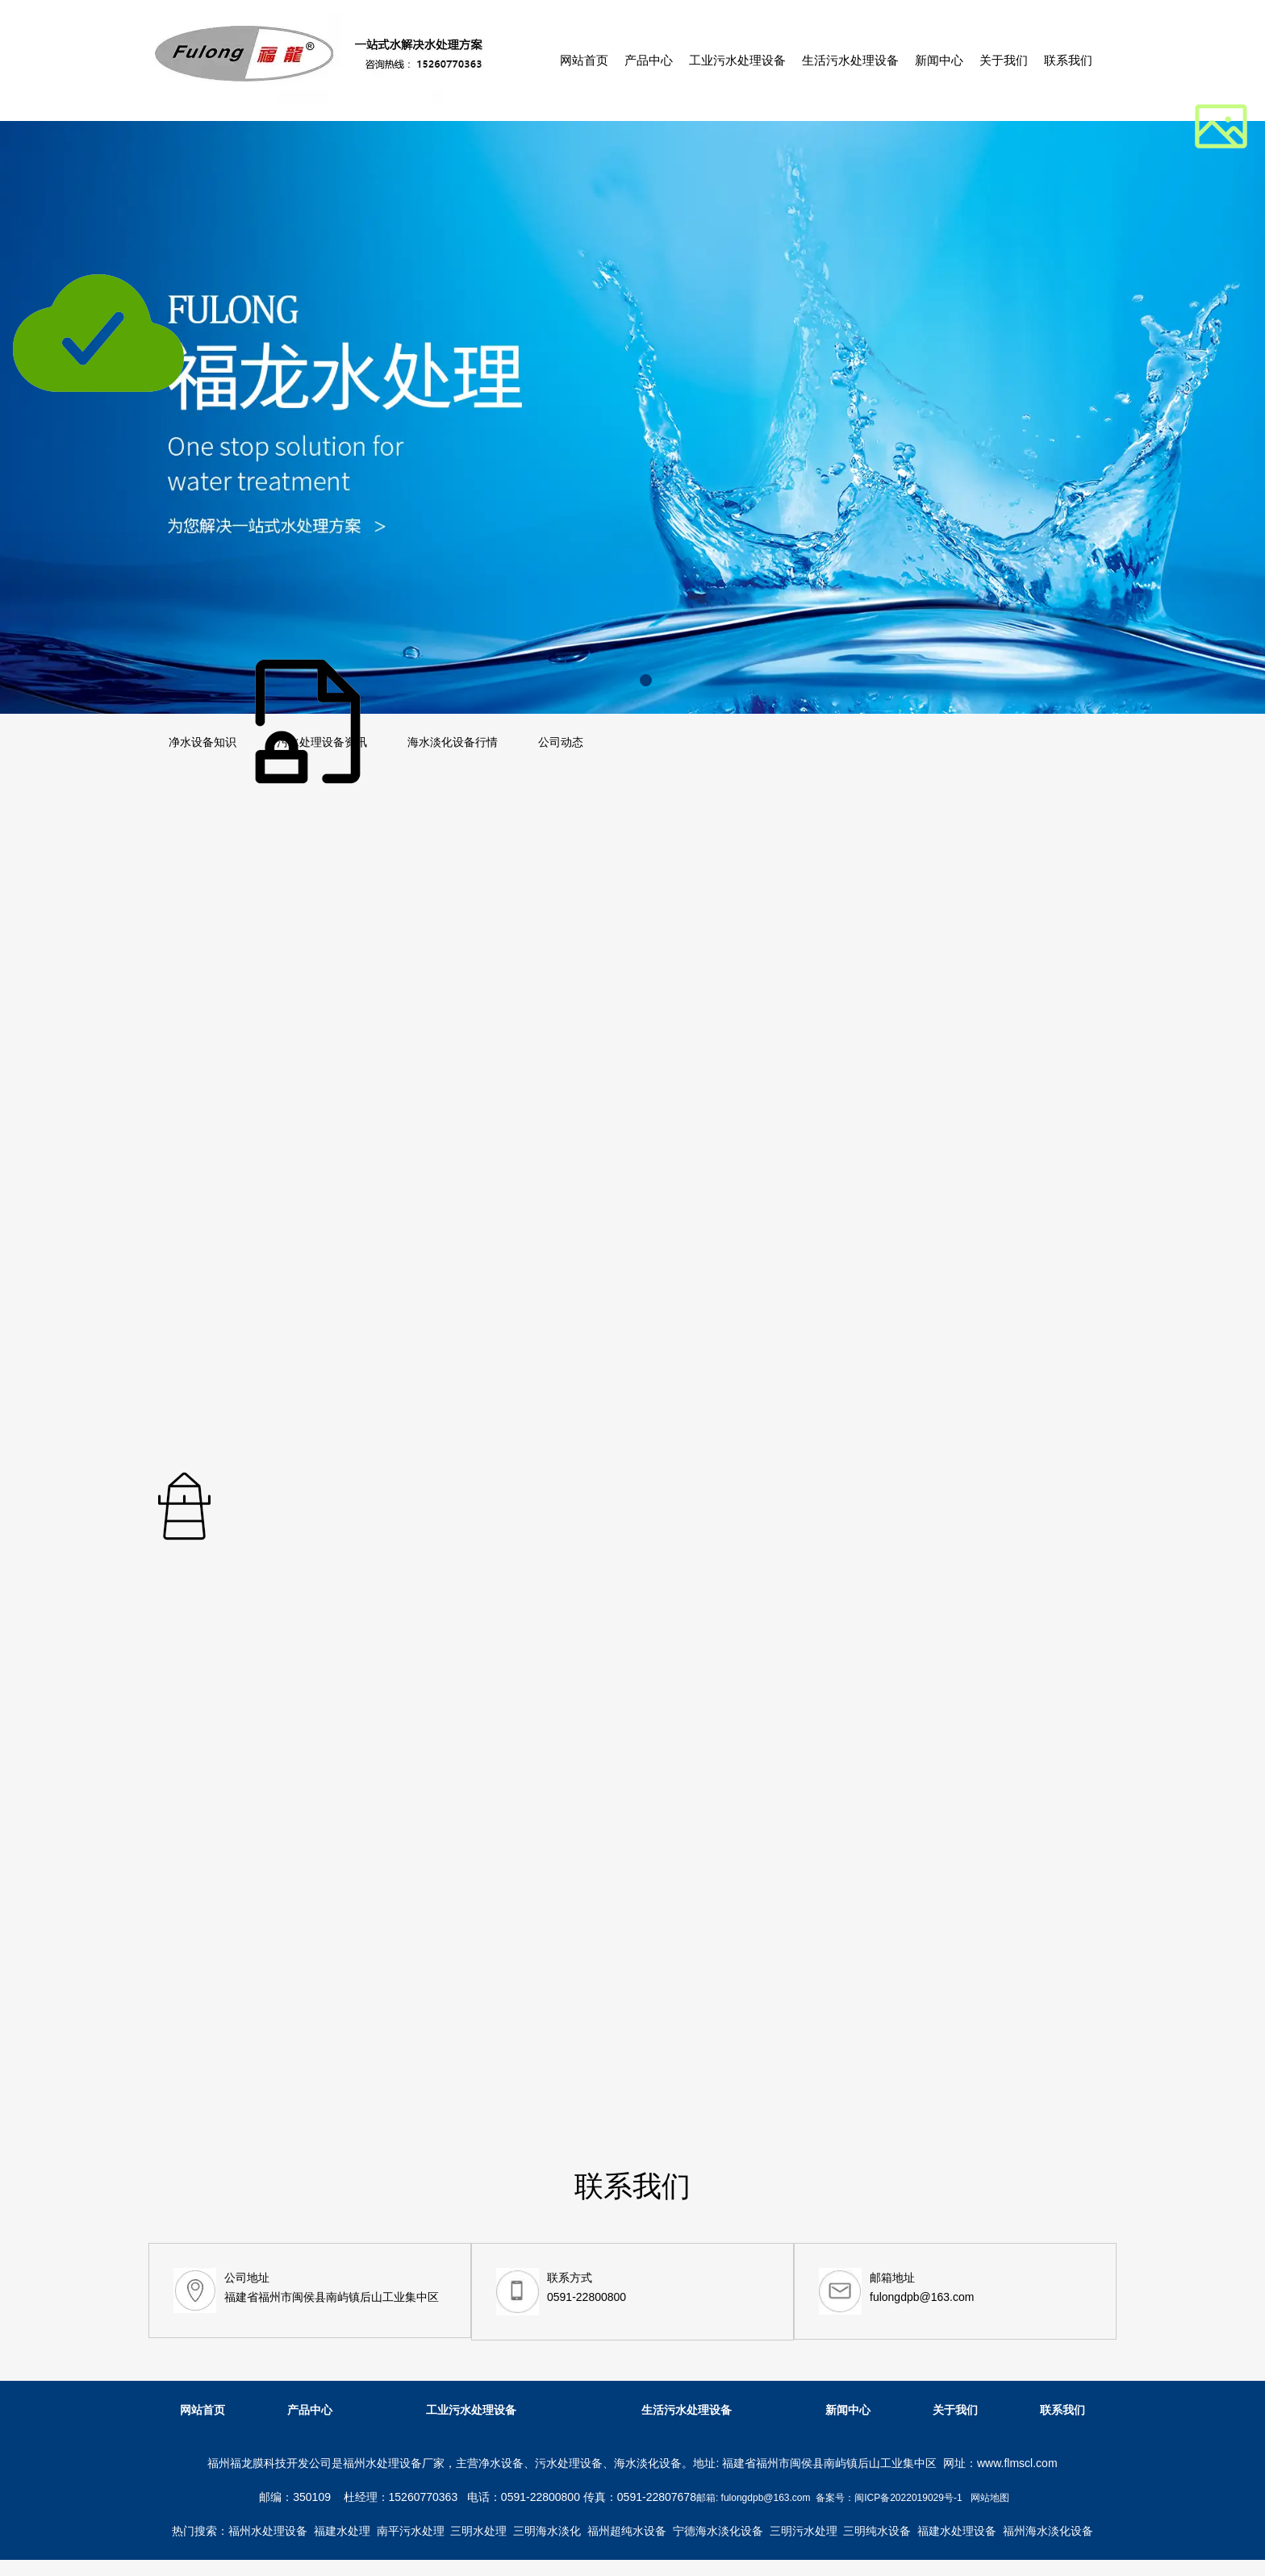 The height and width of the screenshot is (2576, 1265). Describe the element at coordinates (307, 721) in the screenshot. I see `access a password-protected file` at that location.